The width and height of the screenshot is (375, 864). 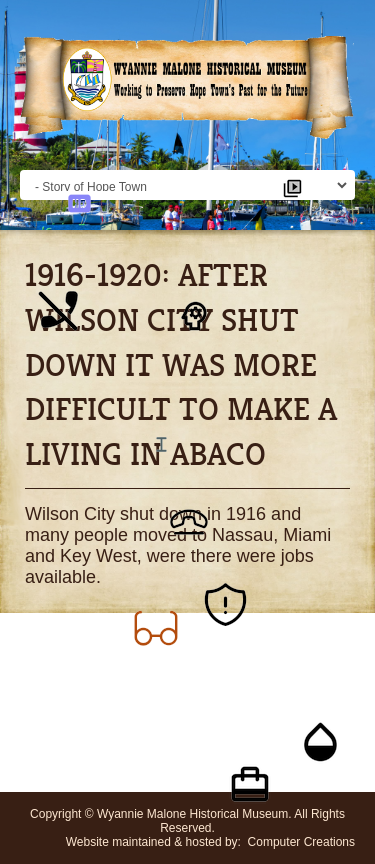 I want to click on adjust opacity or transparency settings, so click(x=320, y=741).